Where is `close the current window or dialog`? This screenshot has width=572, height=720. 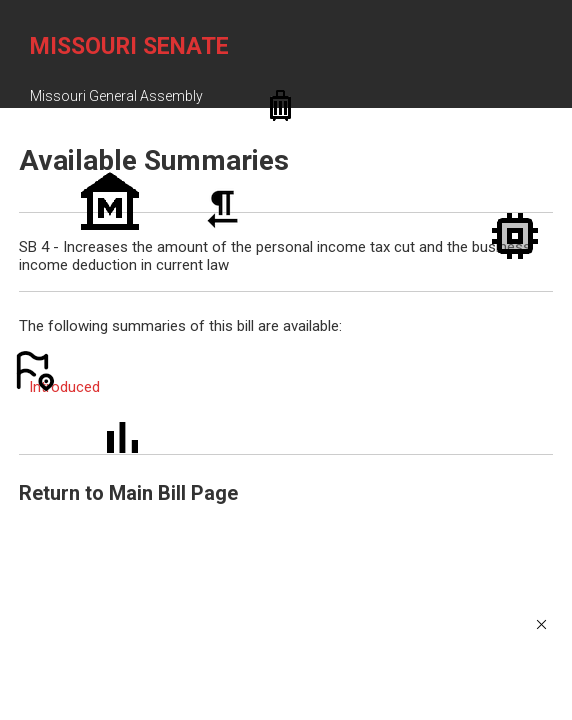 close the current window or dialog is located at coordinates (541, 624).